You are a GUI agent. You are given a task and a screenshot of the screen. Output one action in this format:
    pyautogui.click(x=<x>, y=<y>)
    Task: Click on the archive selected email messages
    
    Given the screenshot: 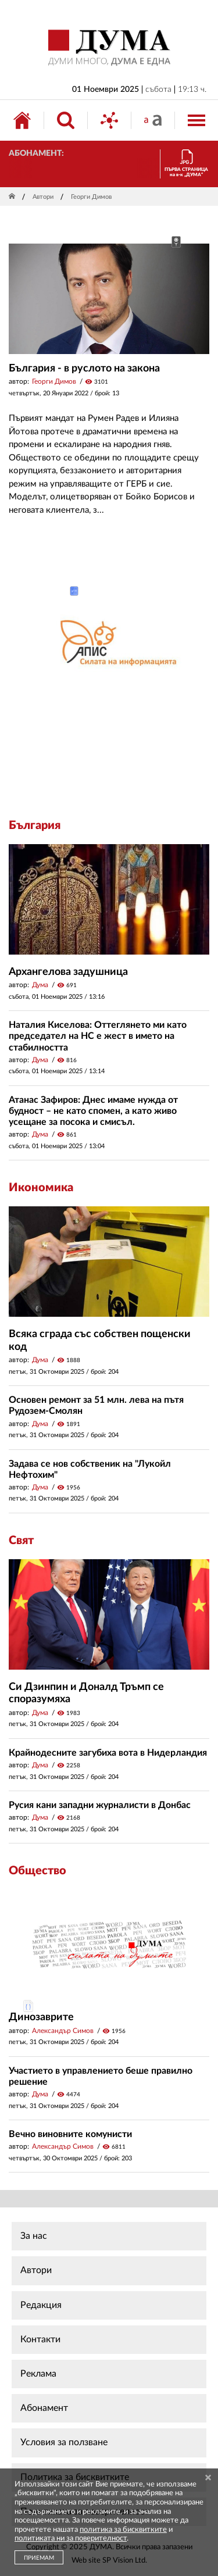 What is the action you would take?
    pyautogui.click(x=176, y=242)
    